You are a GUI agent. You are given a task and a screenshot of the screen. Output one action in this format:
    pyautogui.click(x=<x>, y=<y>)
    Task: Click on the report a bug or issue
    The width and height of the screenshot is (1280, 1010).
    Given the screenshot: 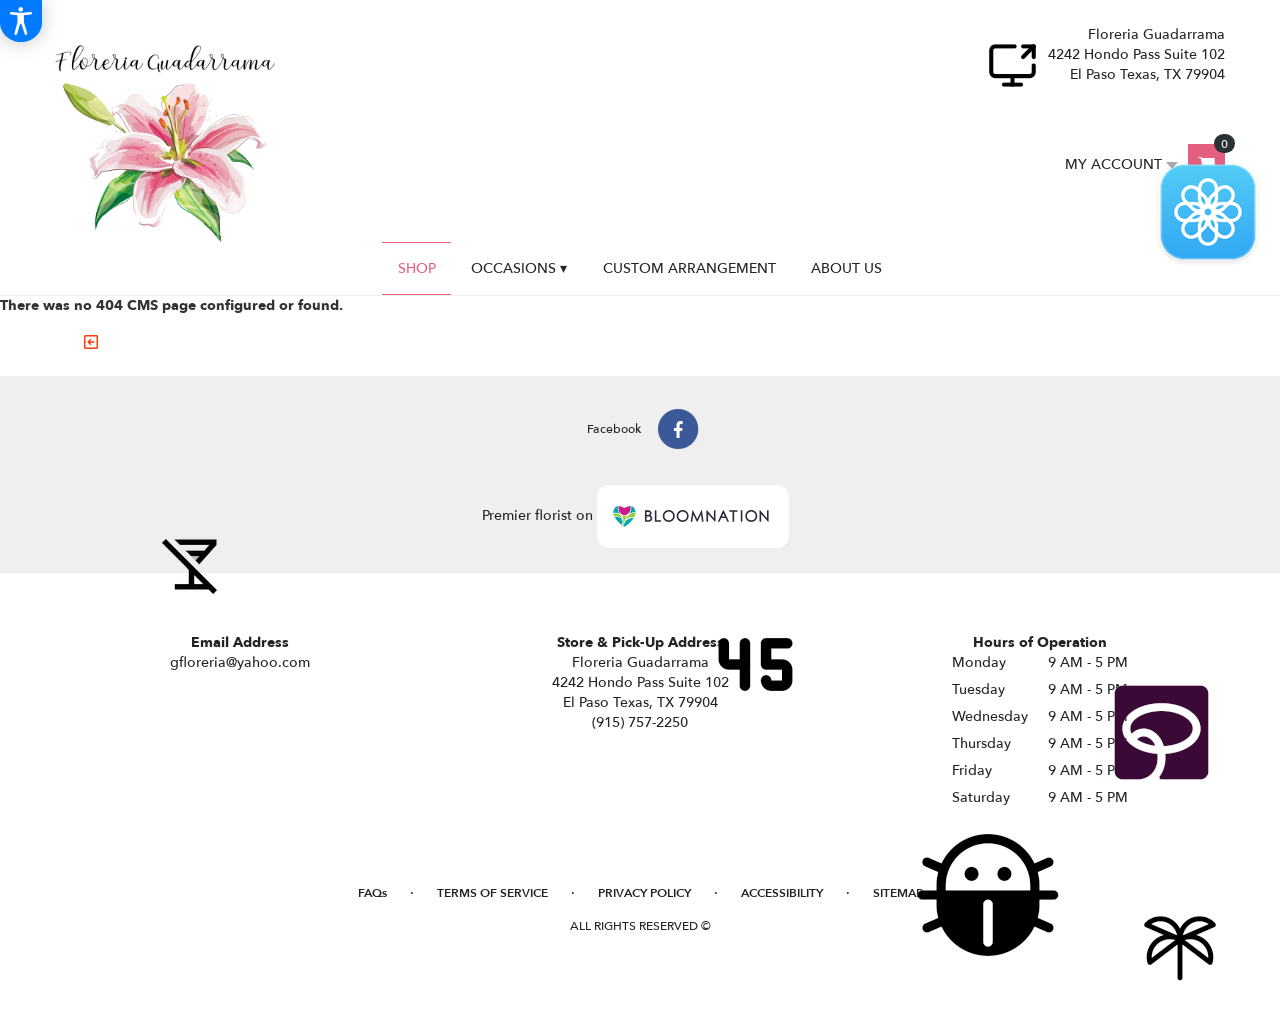 What is the action you would take?
    pyautogui.click(x=988, y=895)
    